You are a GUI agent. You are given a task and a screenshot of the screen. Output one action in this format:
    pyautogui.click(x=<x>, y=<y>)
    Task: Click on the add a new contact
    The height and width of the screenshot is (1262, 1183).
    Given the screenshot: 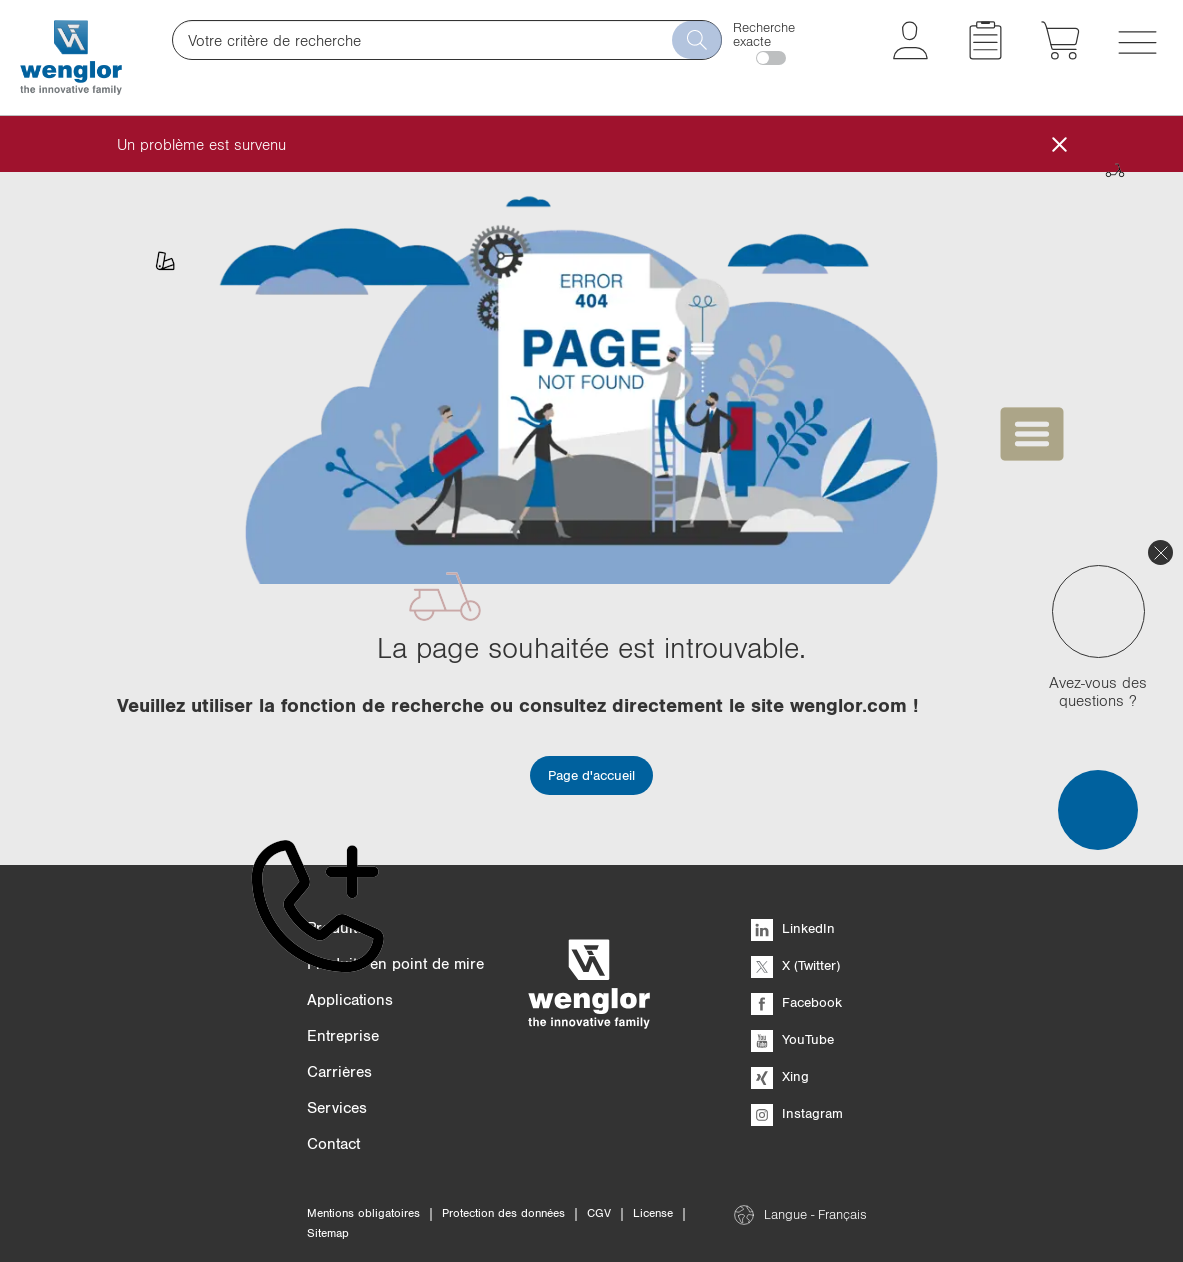 What is the action you would take?
    pyautogui.click(x=320, y=903)
    